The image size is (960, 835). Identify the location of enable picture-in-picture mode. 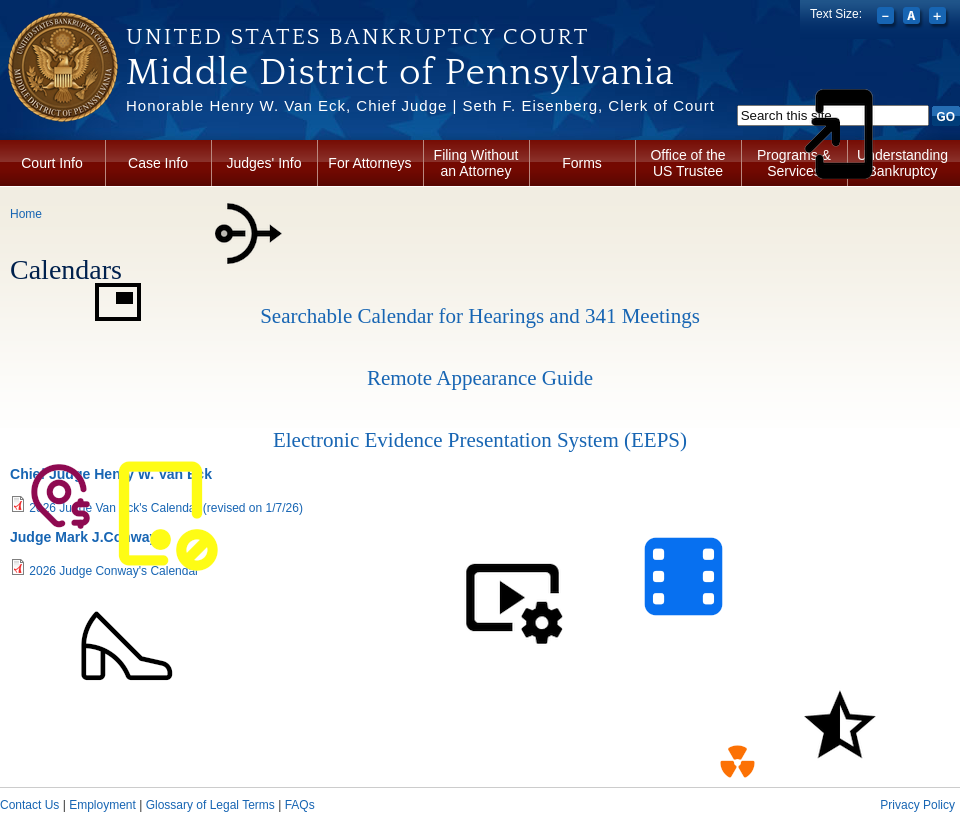
(118, 302).